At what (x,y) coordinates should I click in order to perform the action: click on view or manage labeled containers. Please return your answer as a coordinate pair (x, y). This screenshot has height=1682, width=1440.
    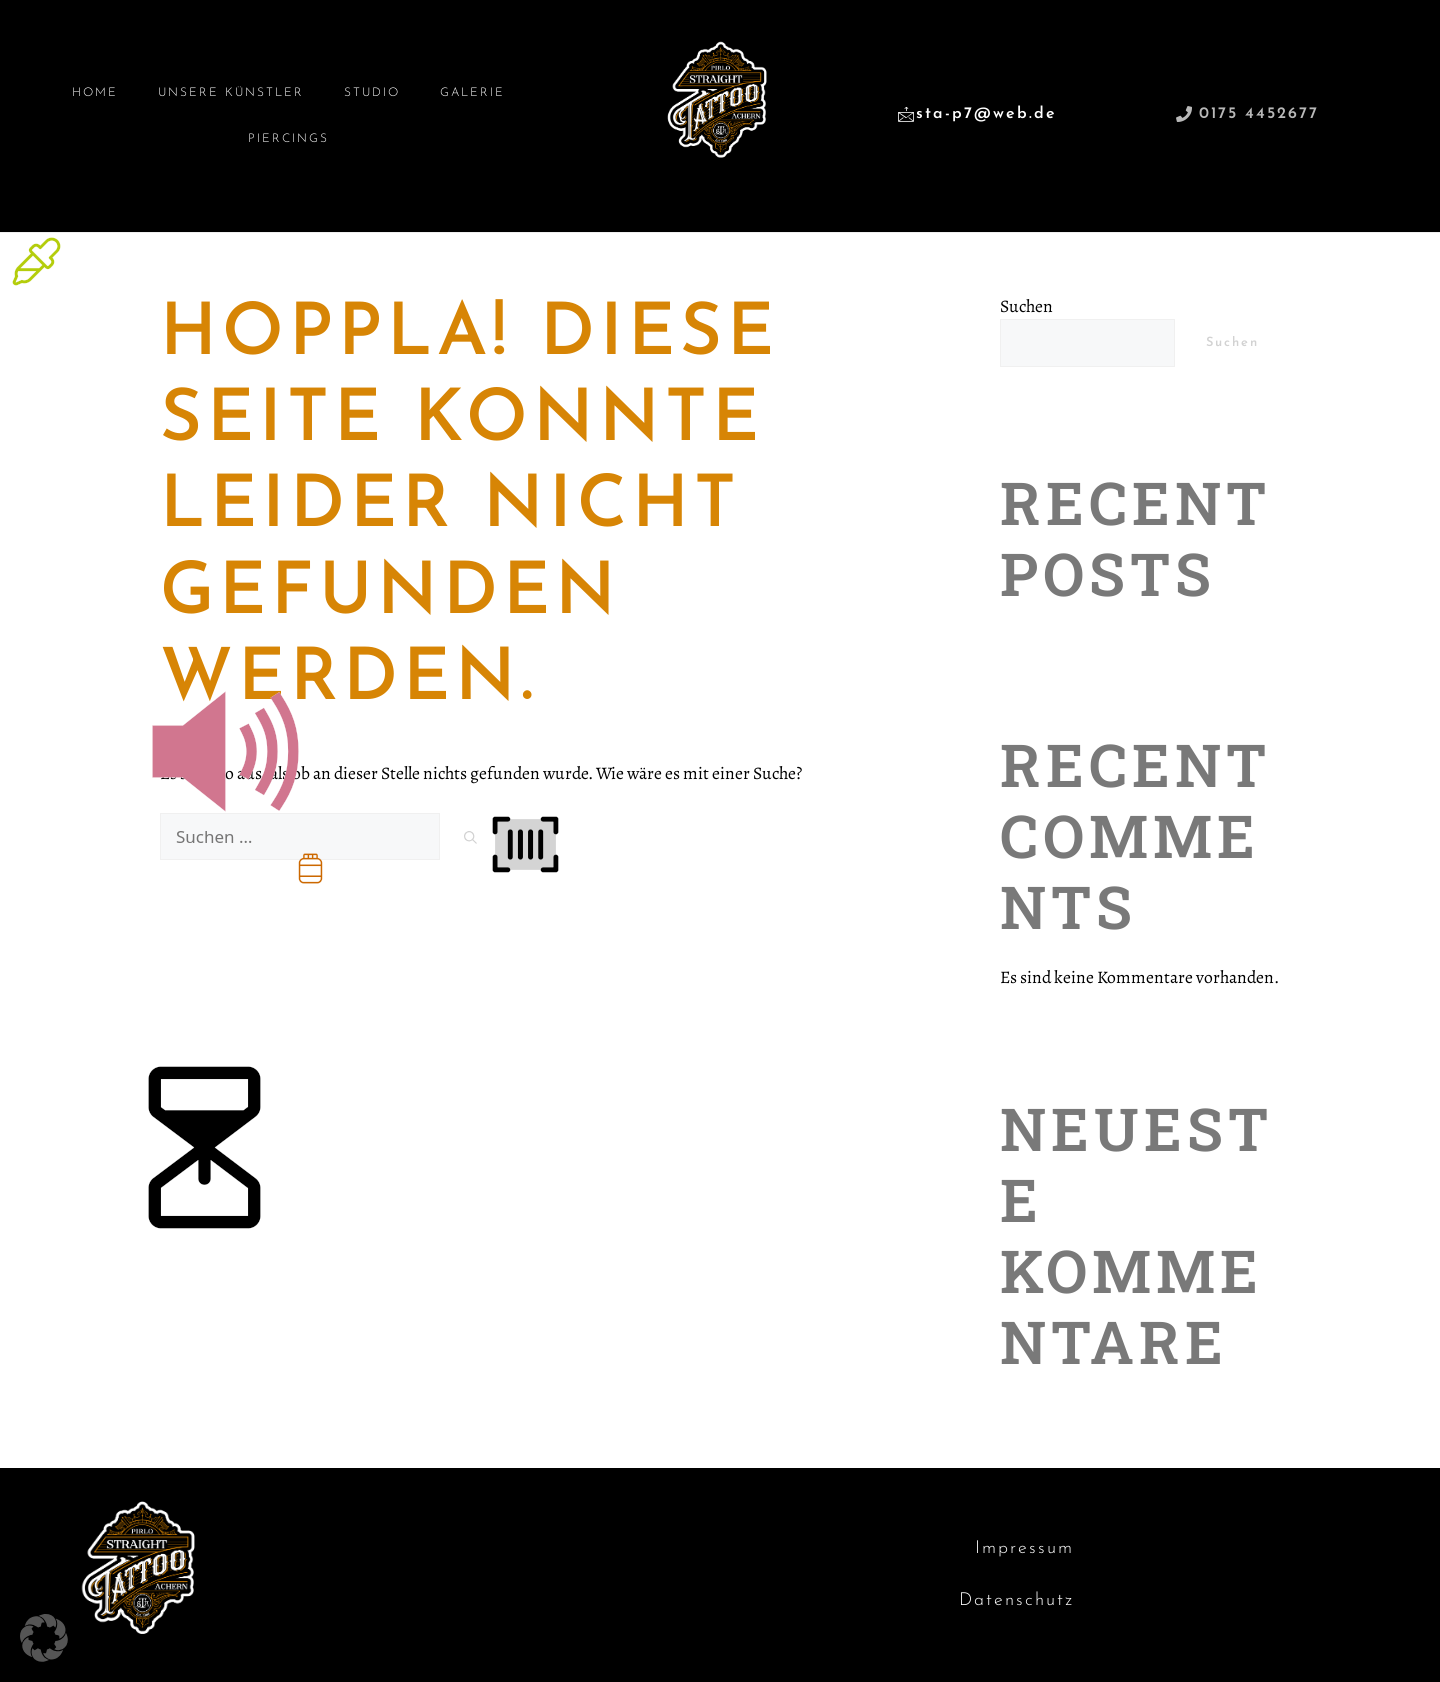
    Looking at the image, I should click on (310, 868).